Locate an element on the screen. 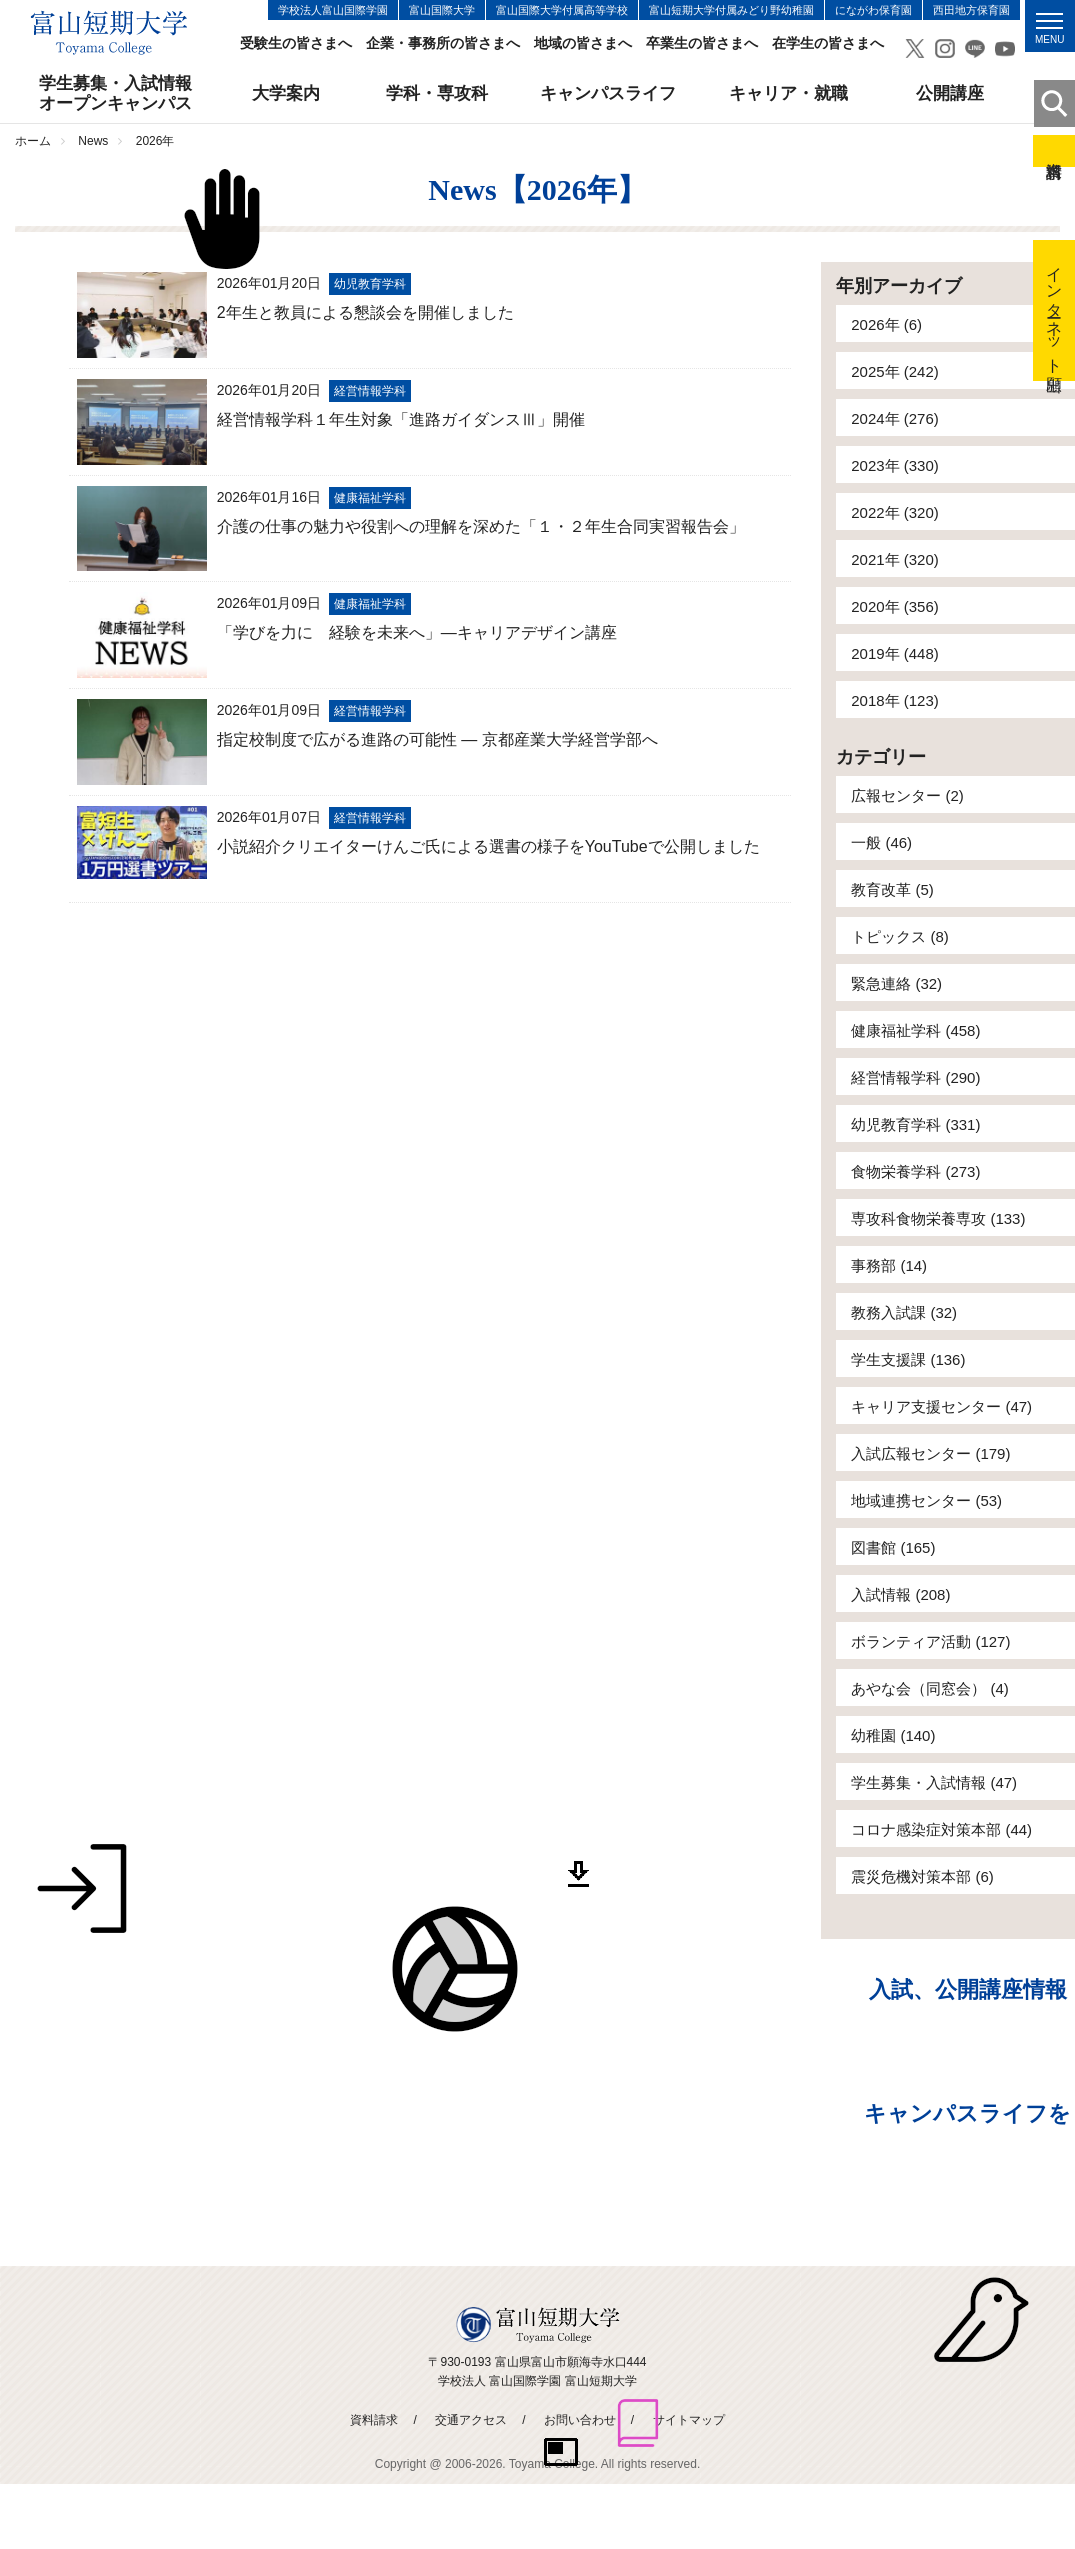 This screenshot has height=2549, width=1075. view featured or highlighted video content is located at coordinates (561, 2452).